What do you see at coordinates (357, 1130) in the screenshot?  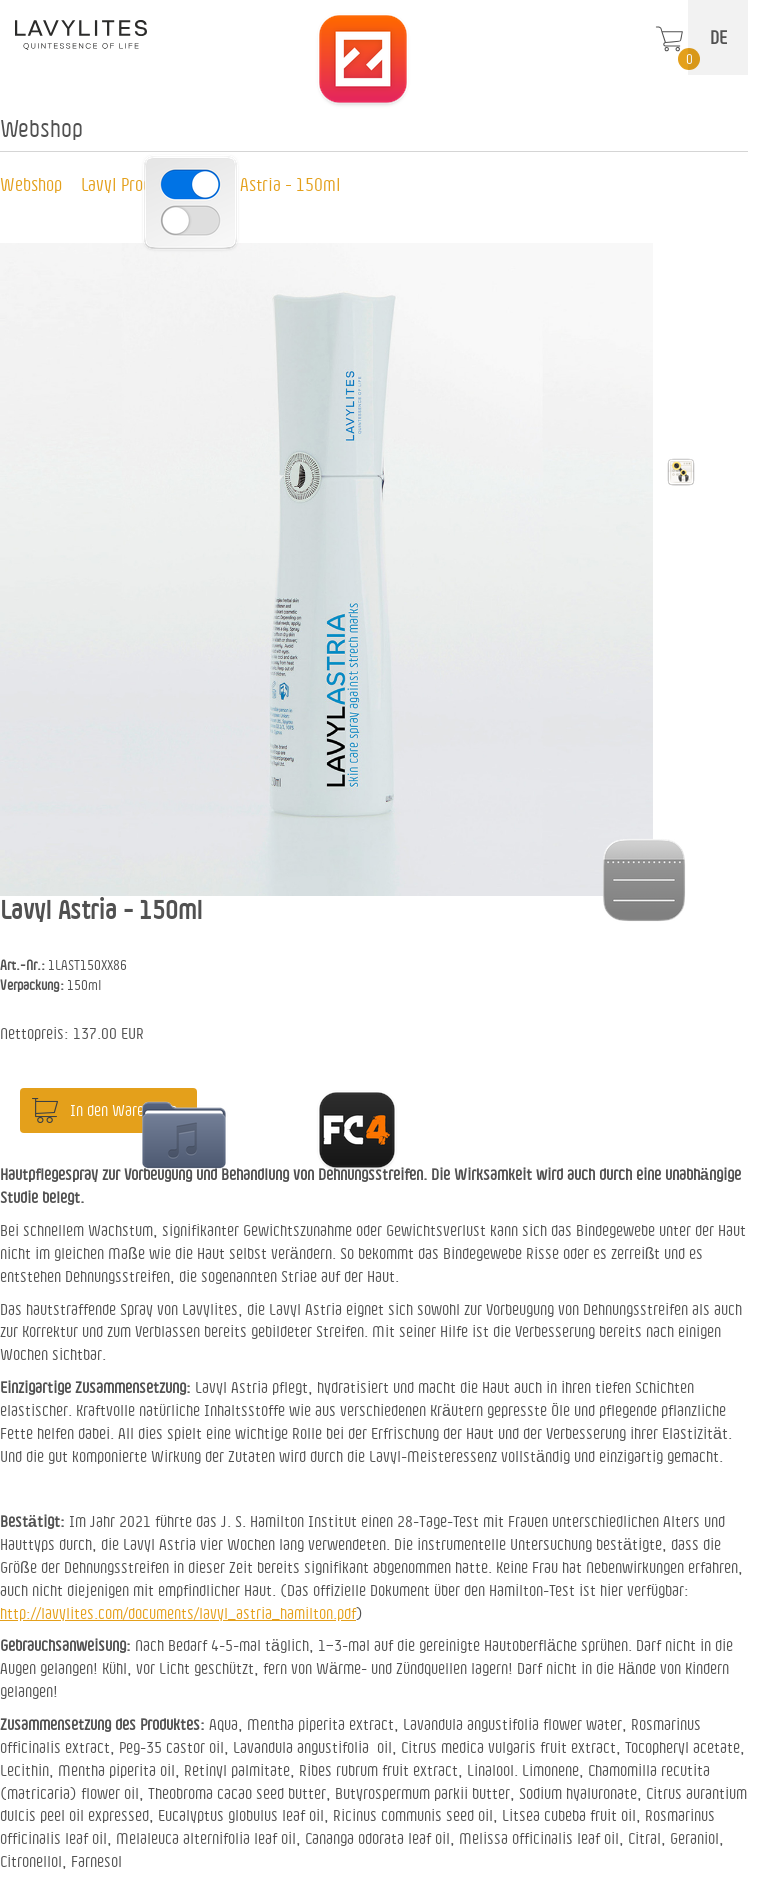 I see `launch far cry 4 game` at bounding box center [357, 1130].